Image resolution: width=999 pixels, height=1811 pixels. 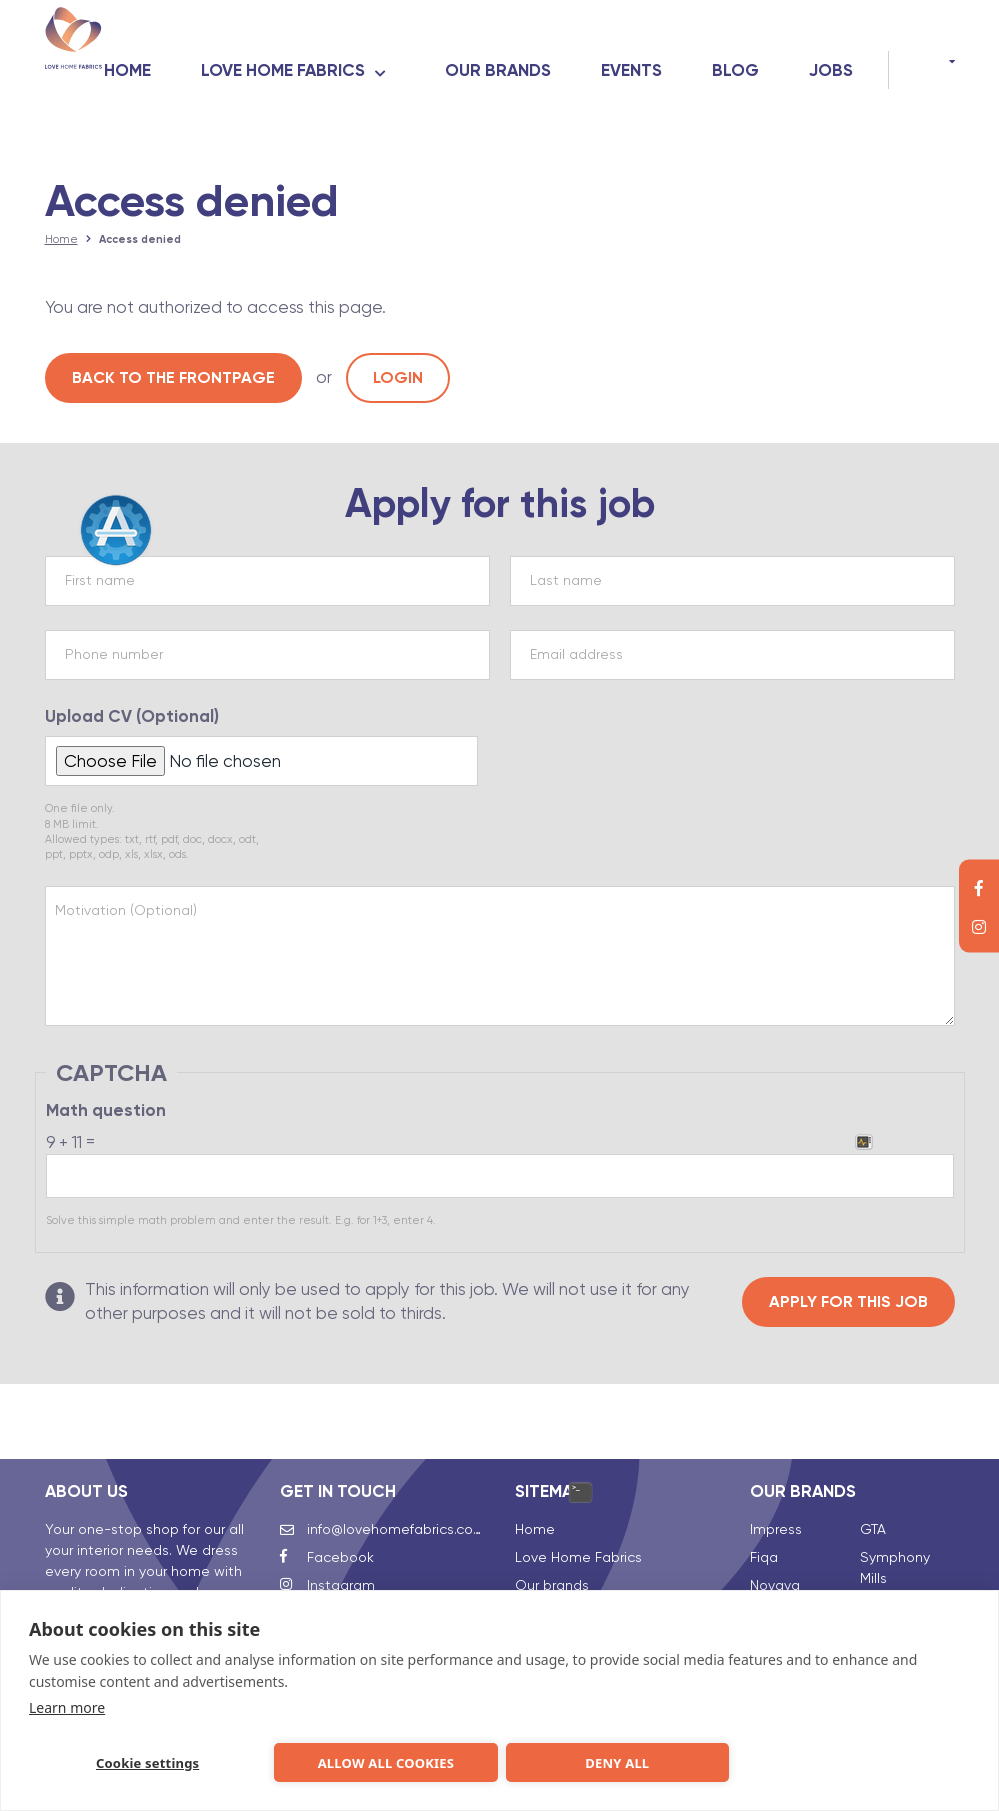 I want to click on open software properties or driver settings, so click(x=116, y=530).